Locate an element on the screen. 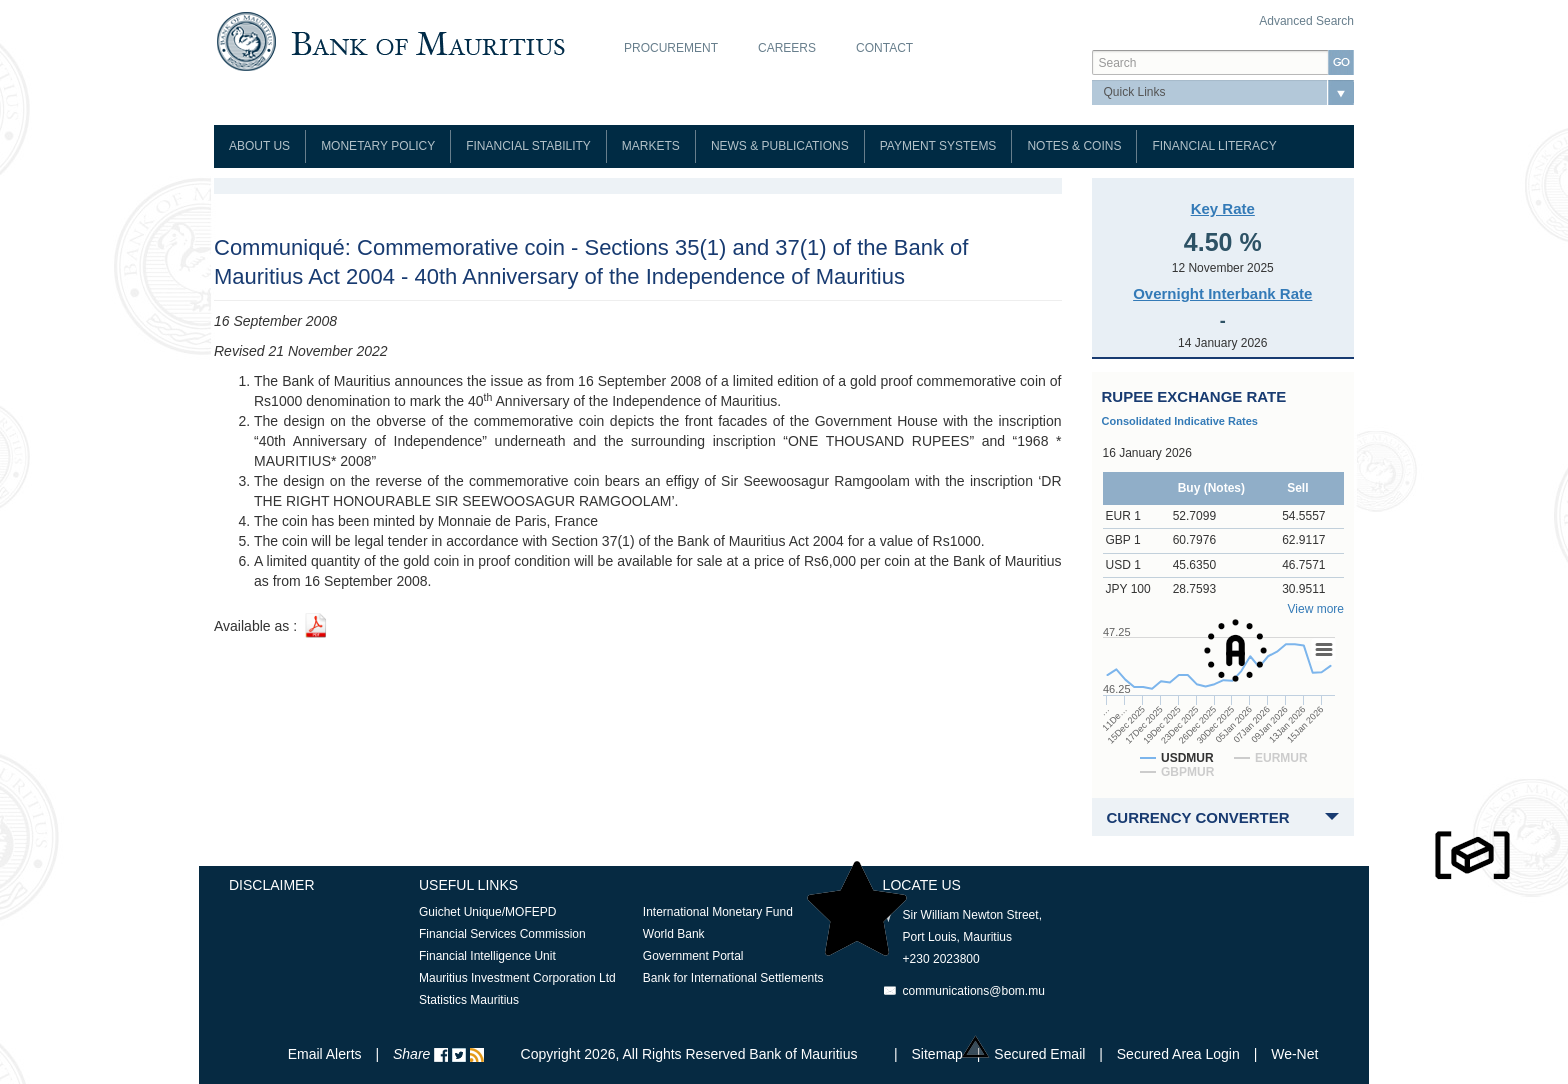 The image size is (1568, 1084). view variable symbol in code editor is located at coordinates (1472, 852).